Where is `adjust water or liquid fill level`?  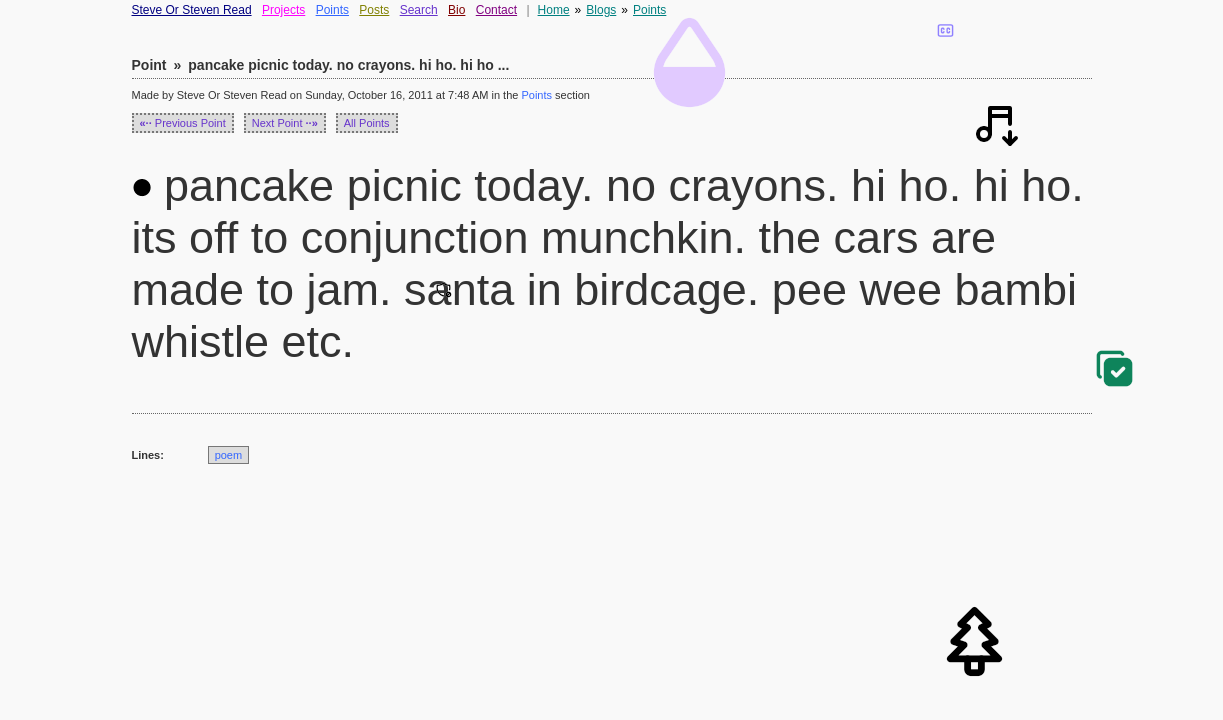 adjust water or liquid fill level is located at coordinates (689, 62).